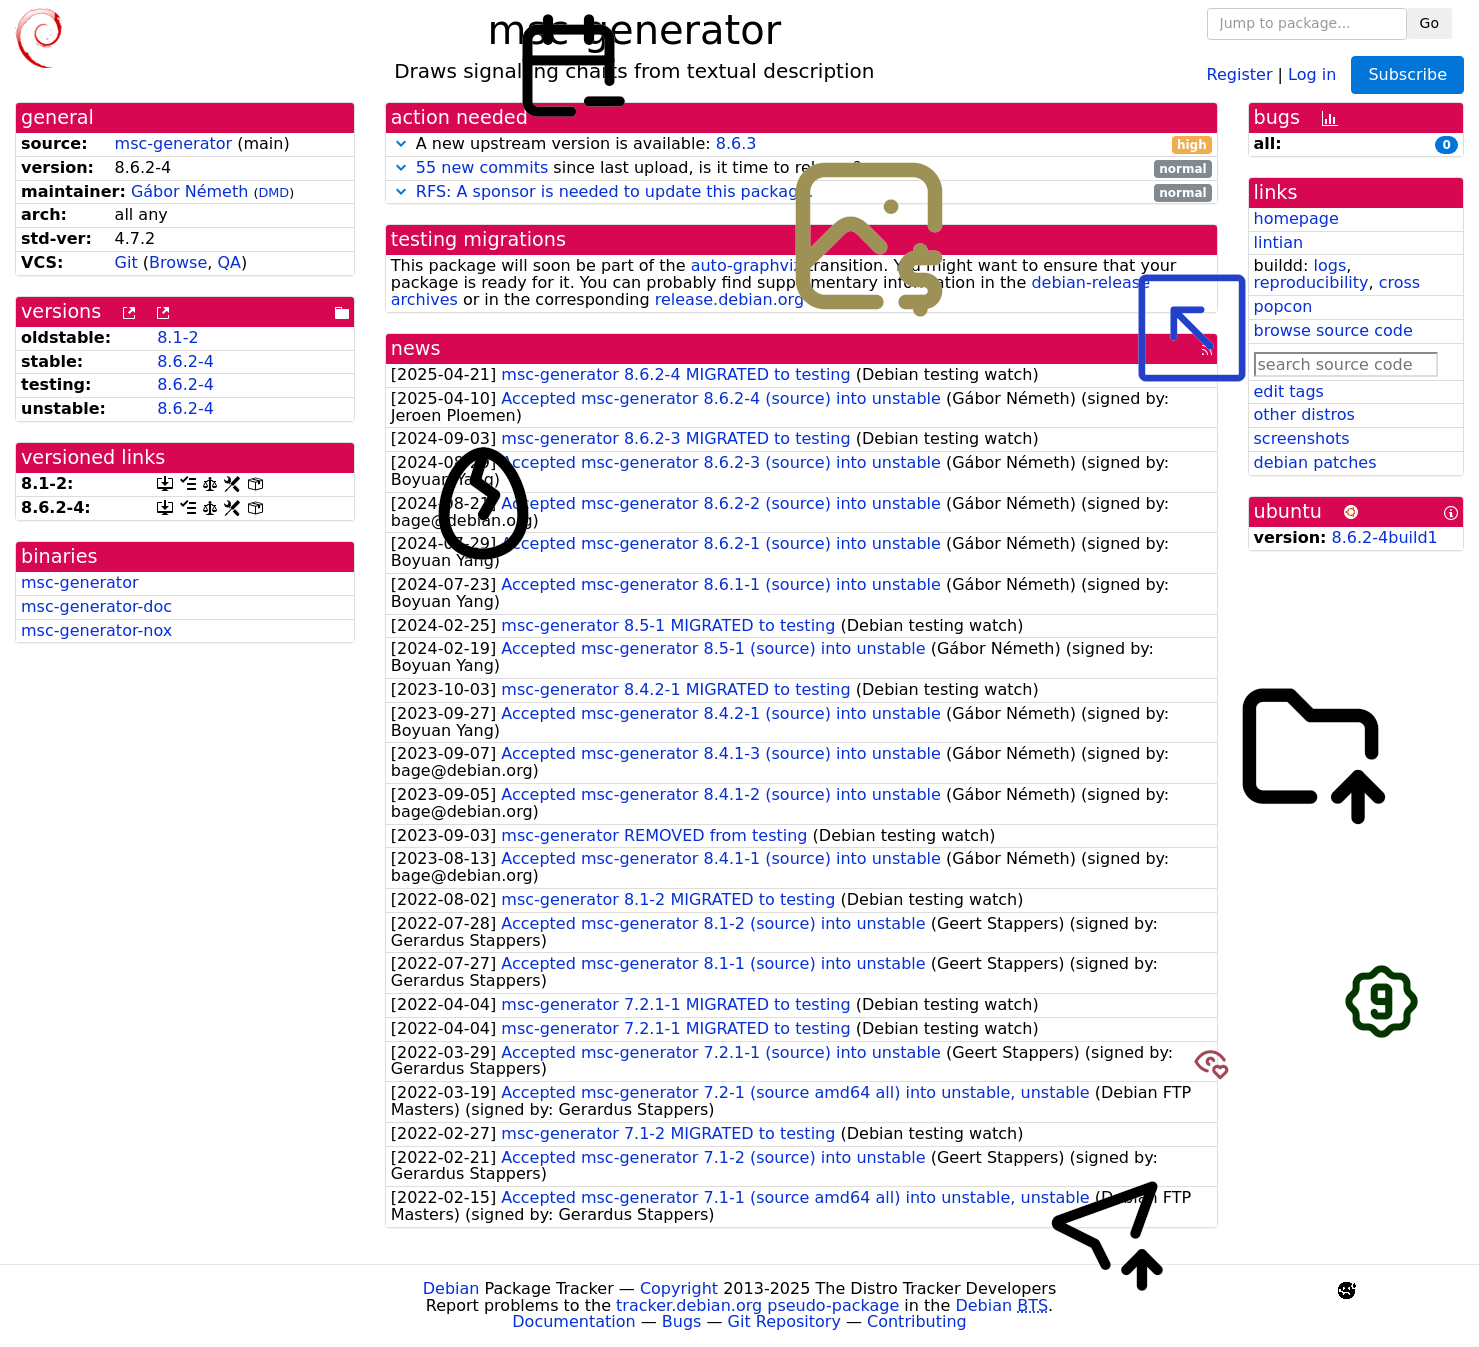  Describe the element at coordinates (568, 65) in the screenshot. I see `remove an event from your calendar` at that location.